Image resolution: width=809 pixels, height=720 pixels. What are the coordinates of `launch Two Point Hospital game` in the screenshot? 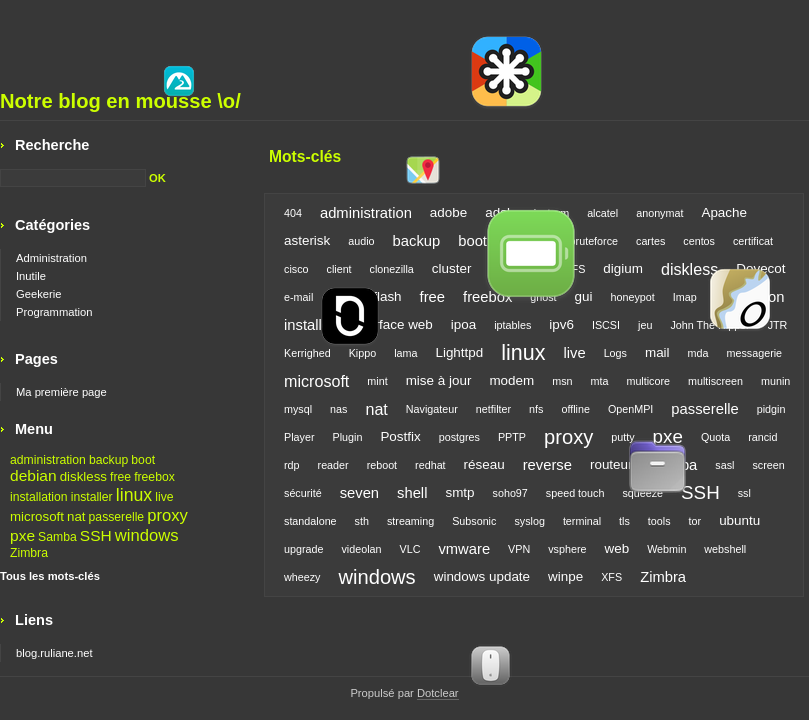 It's located at (179, 81).